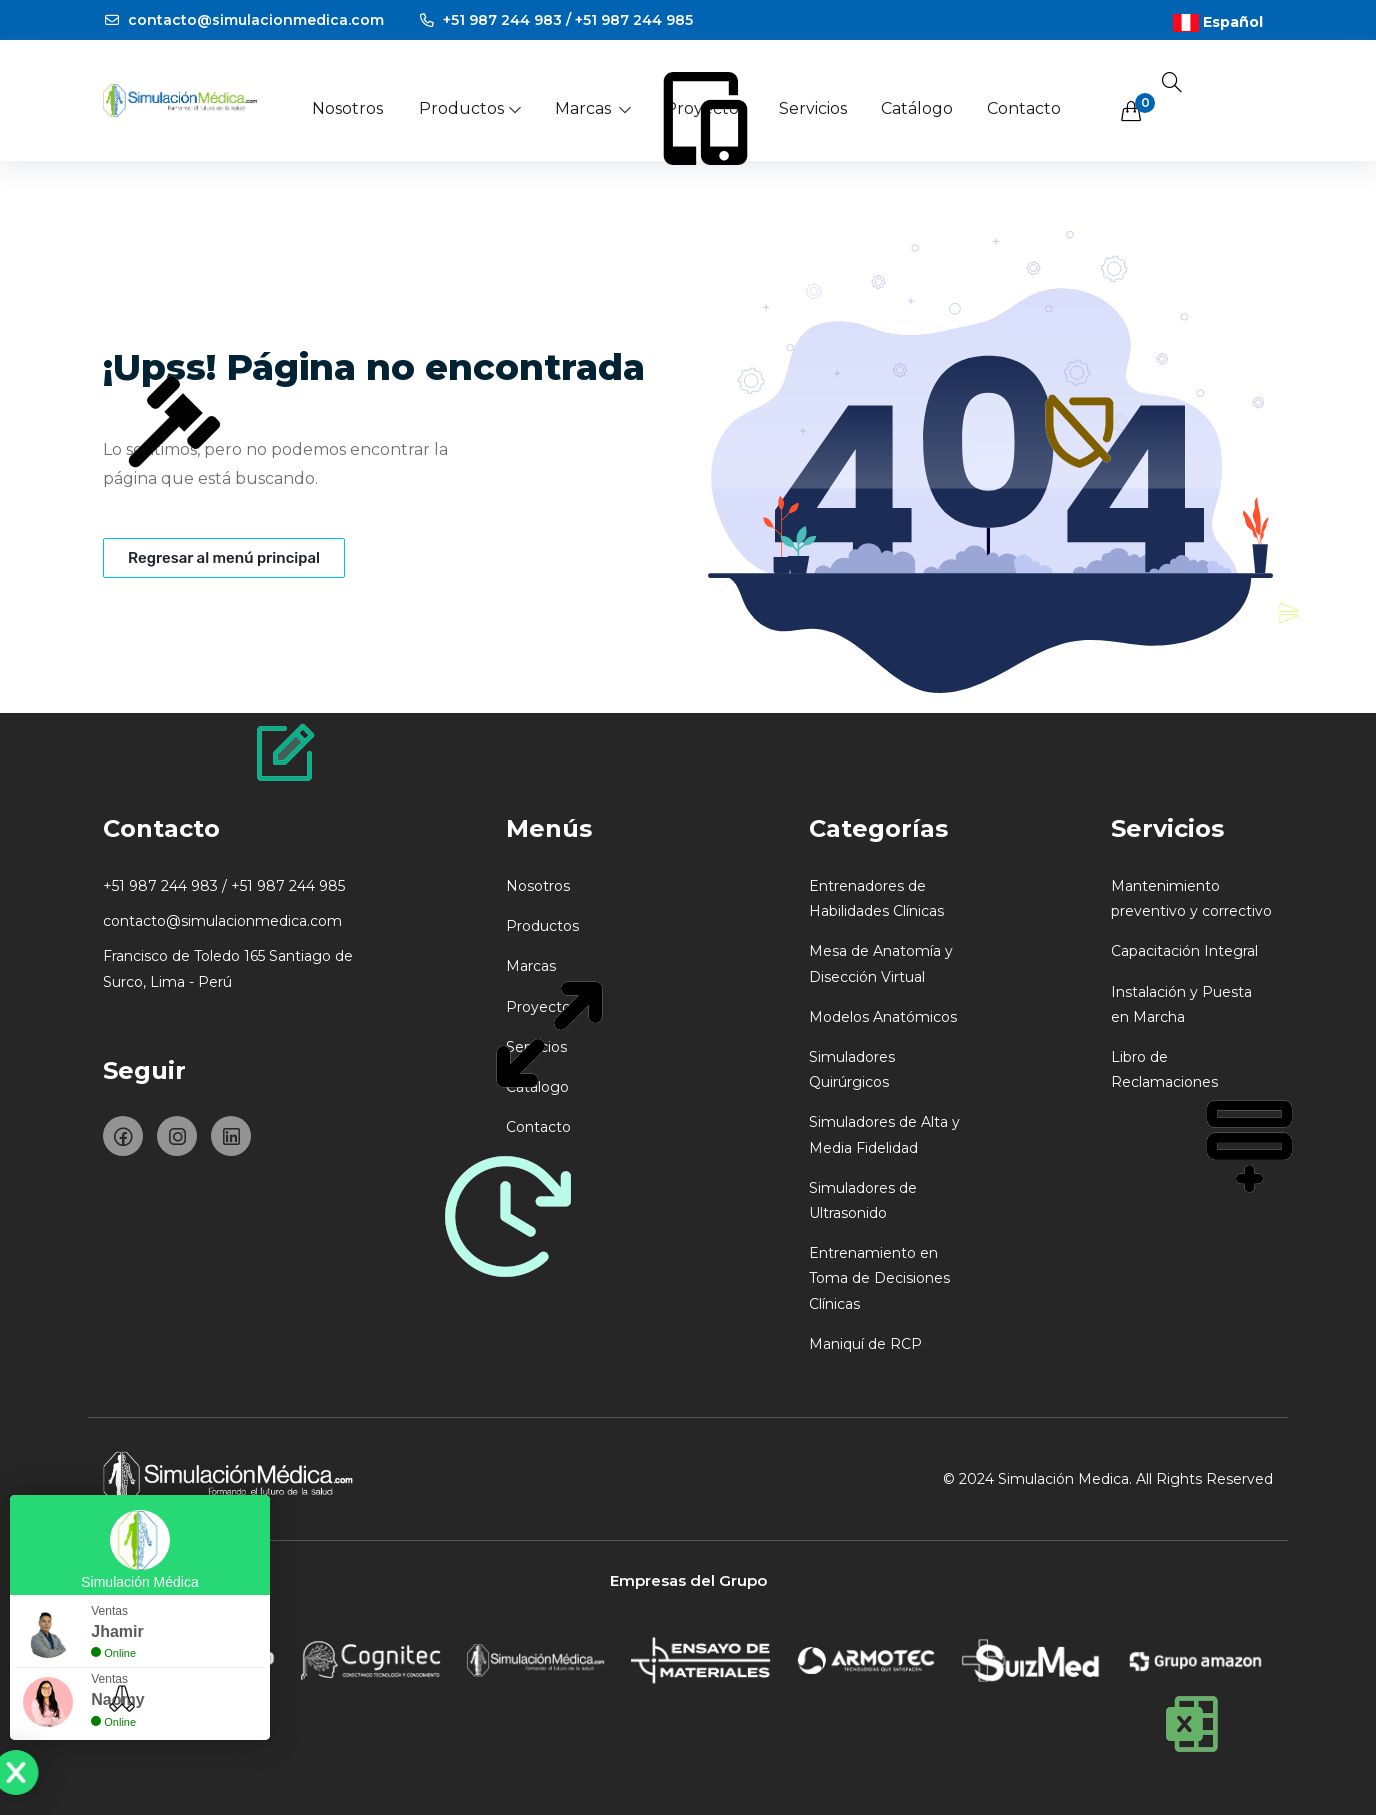  Describe the element at coordinates (1288, 613) in the screenshot. I see `flip image or object vertically` at that location.